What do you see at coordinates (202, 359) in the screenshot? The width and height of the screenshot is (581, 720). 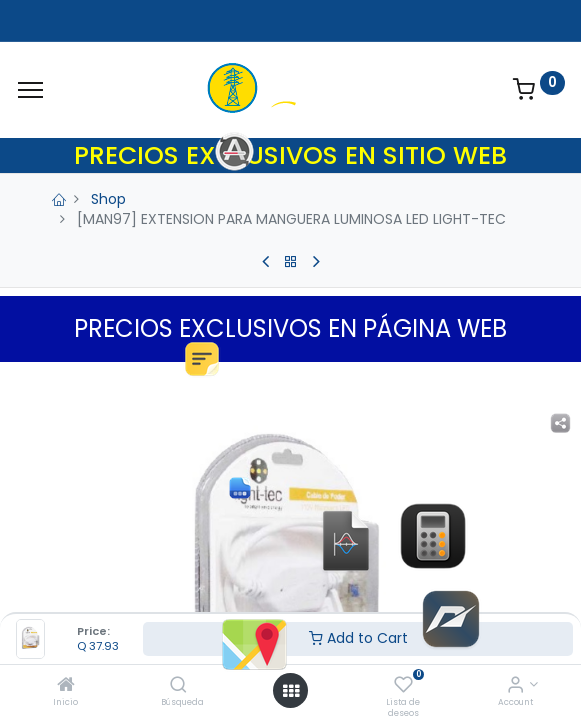 I see `open the stickies app for quick notes` at bounding box center [202, 359].